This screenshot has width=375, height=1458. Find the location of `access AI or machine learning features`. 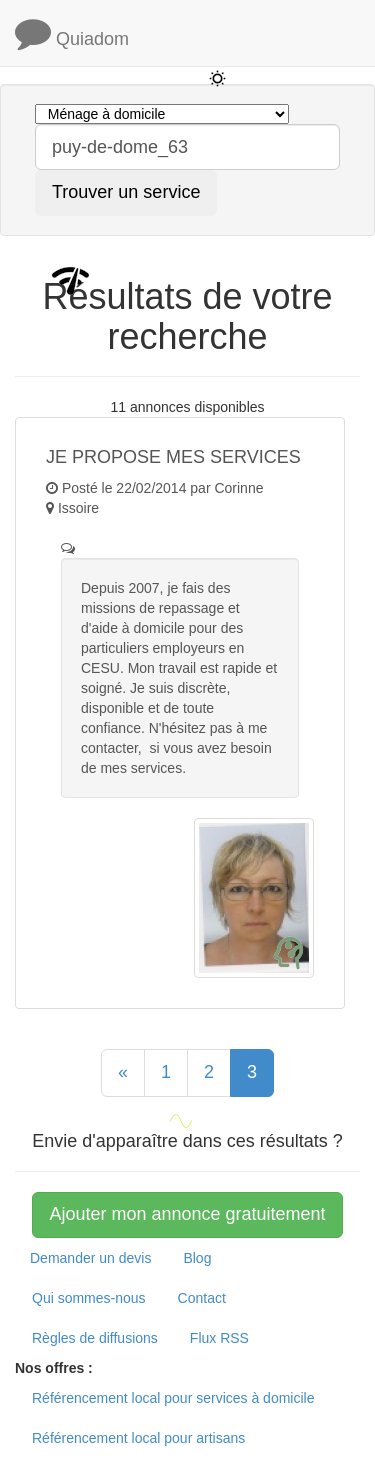

access AI or machine learning features is located at coordinates (289, 953).